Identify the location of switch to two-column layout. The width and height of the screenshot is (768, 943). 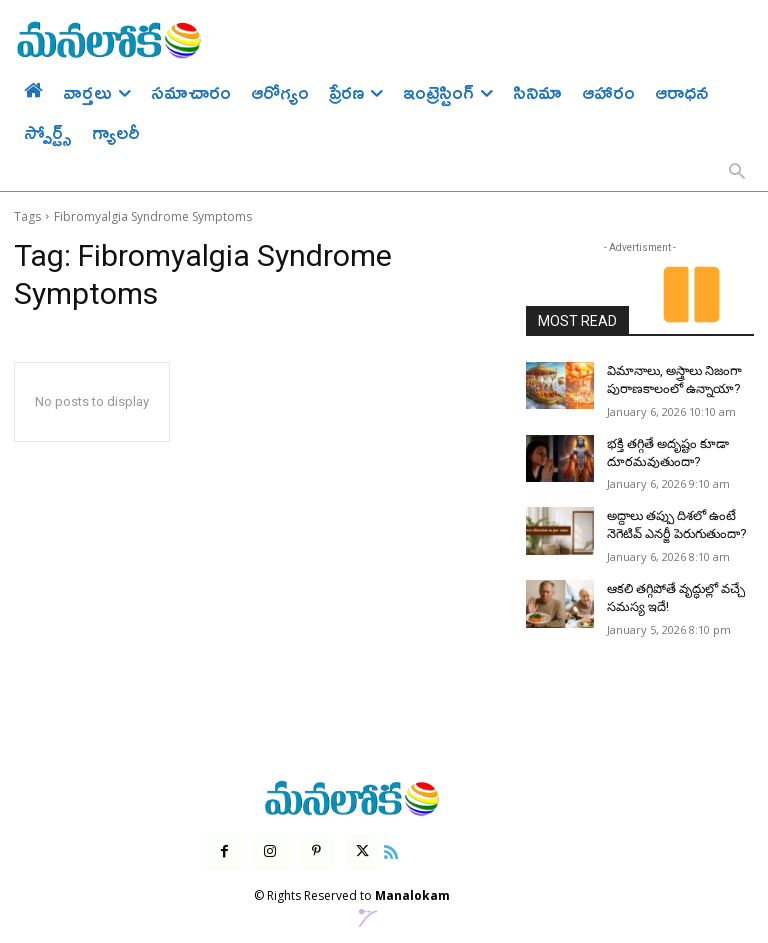
(691, 294).